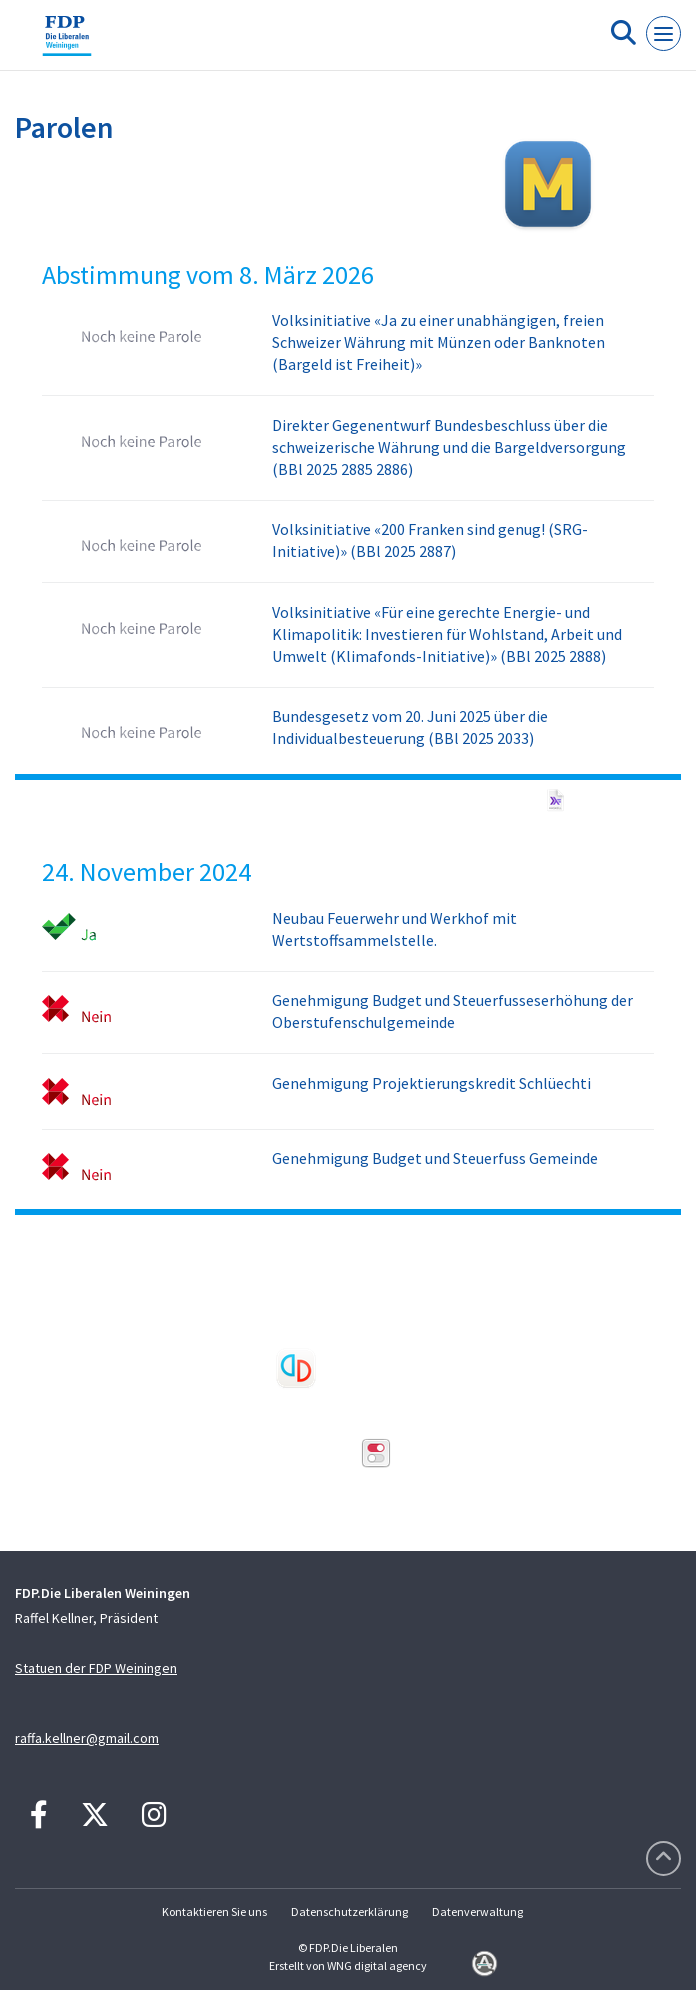 The height and width of the screenshot is (1990, 696). I want to click on open gnome tweaks to customize system settings, so click(376, 1453).